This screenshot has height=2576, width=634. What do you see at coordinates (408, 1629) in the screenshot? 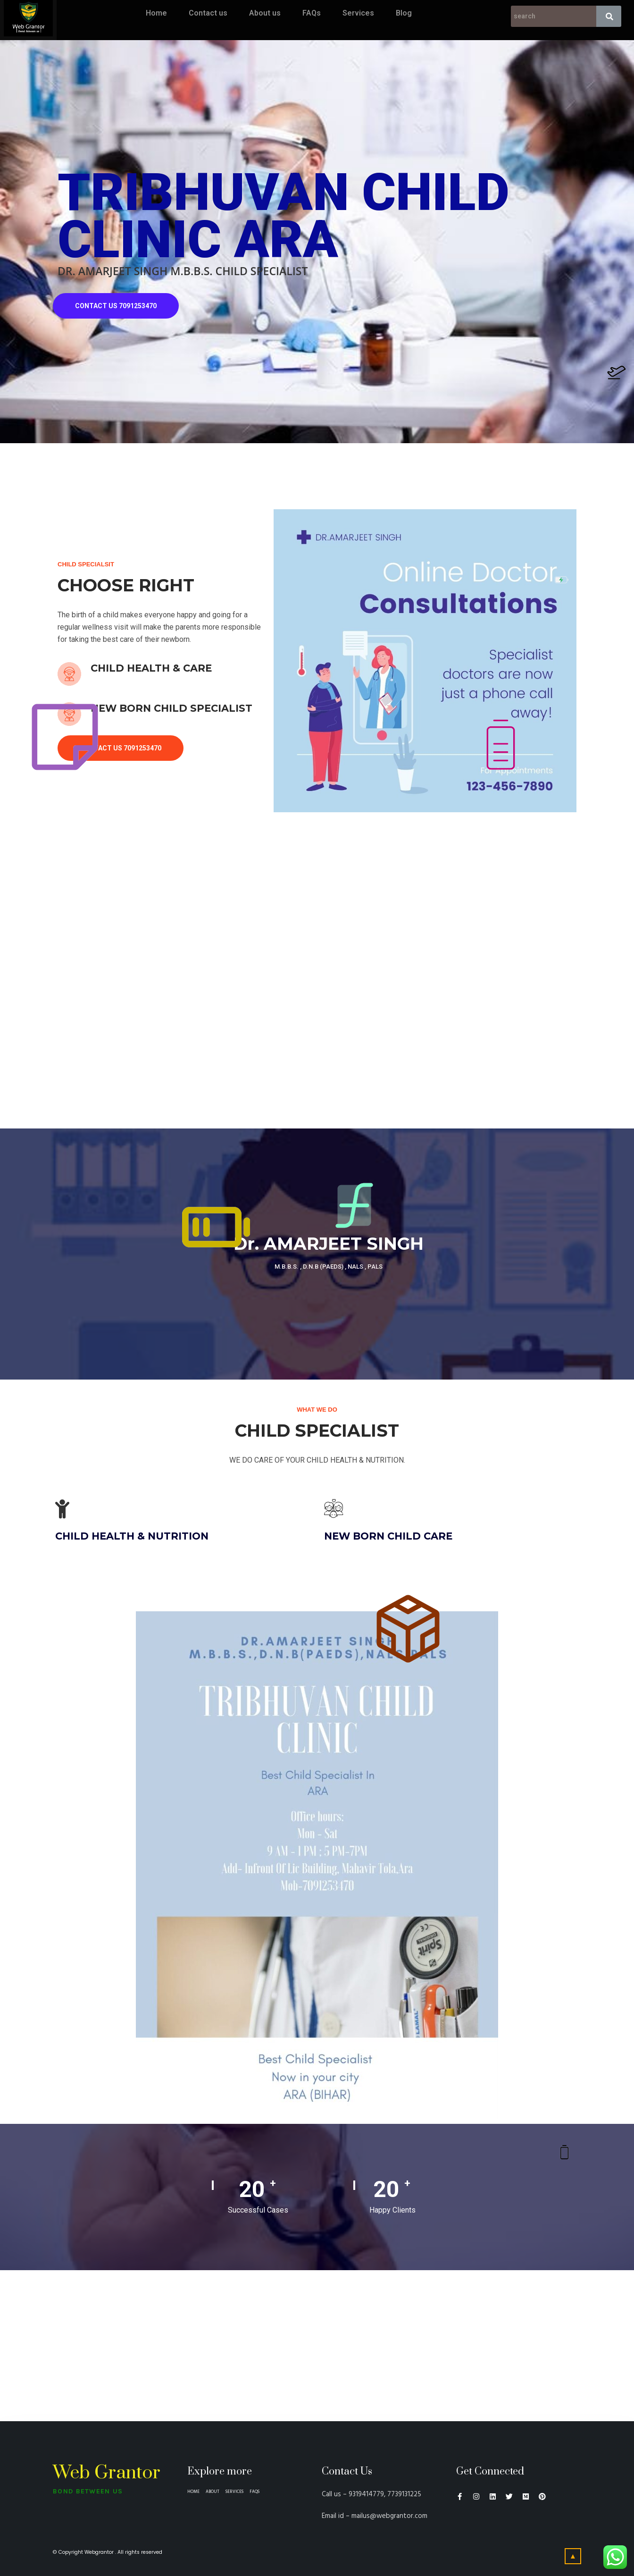
I see `open CodeSandbox development environment` at bounding box center [408, 1629].